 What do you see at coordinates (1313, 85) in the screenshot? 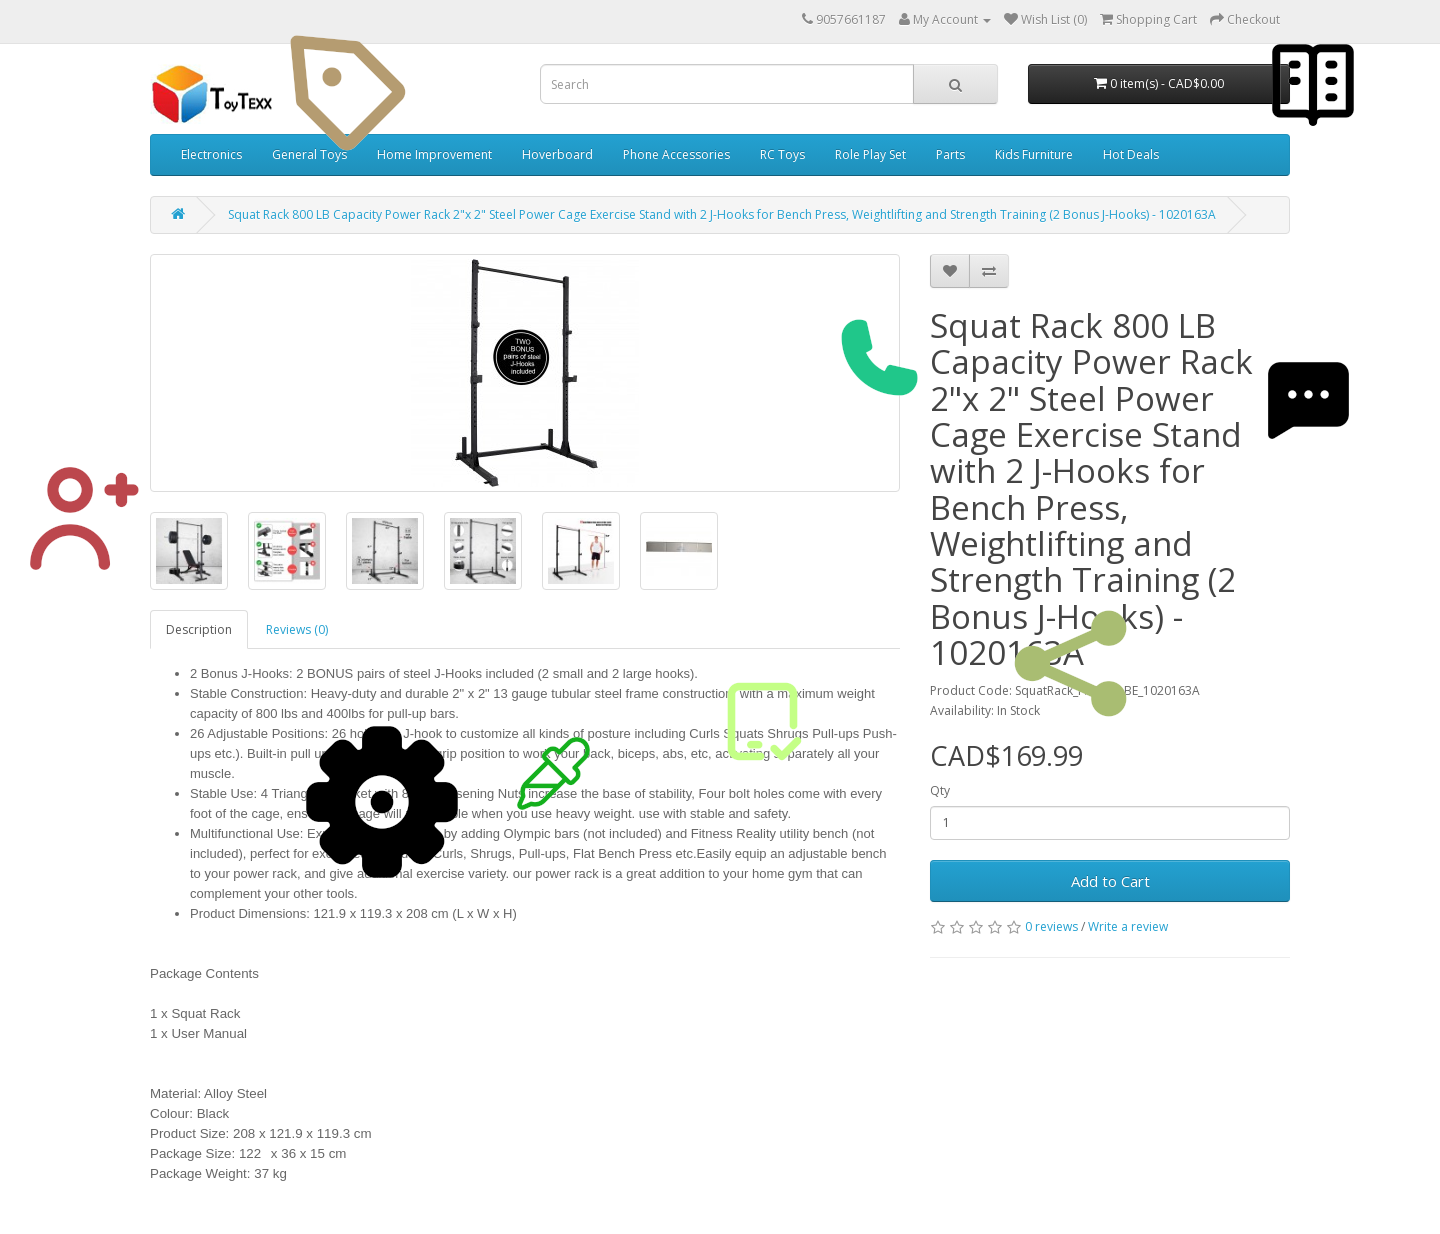
I see `access vocabulary or dictionary features` at bounding box center [1313, 85].